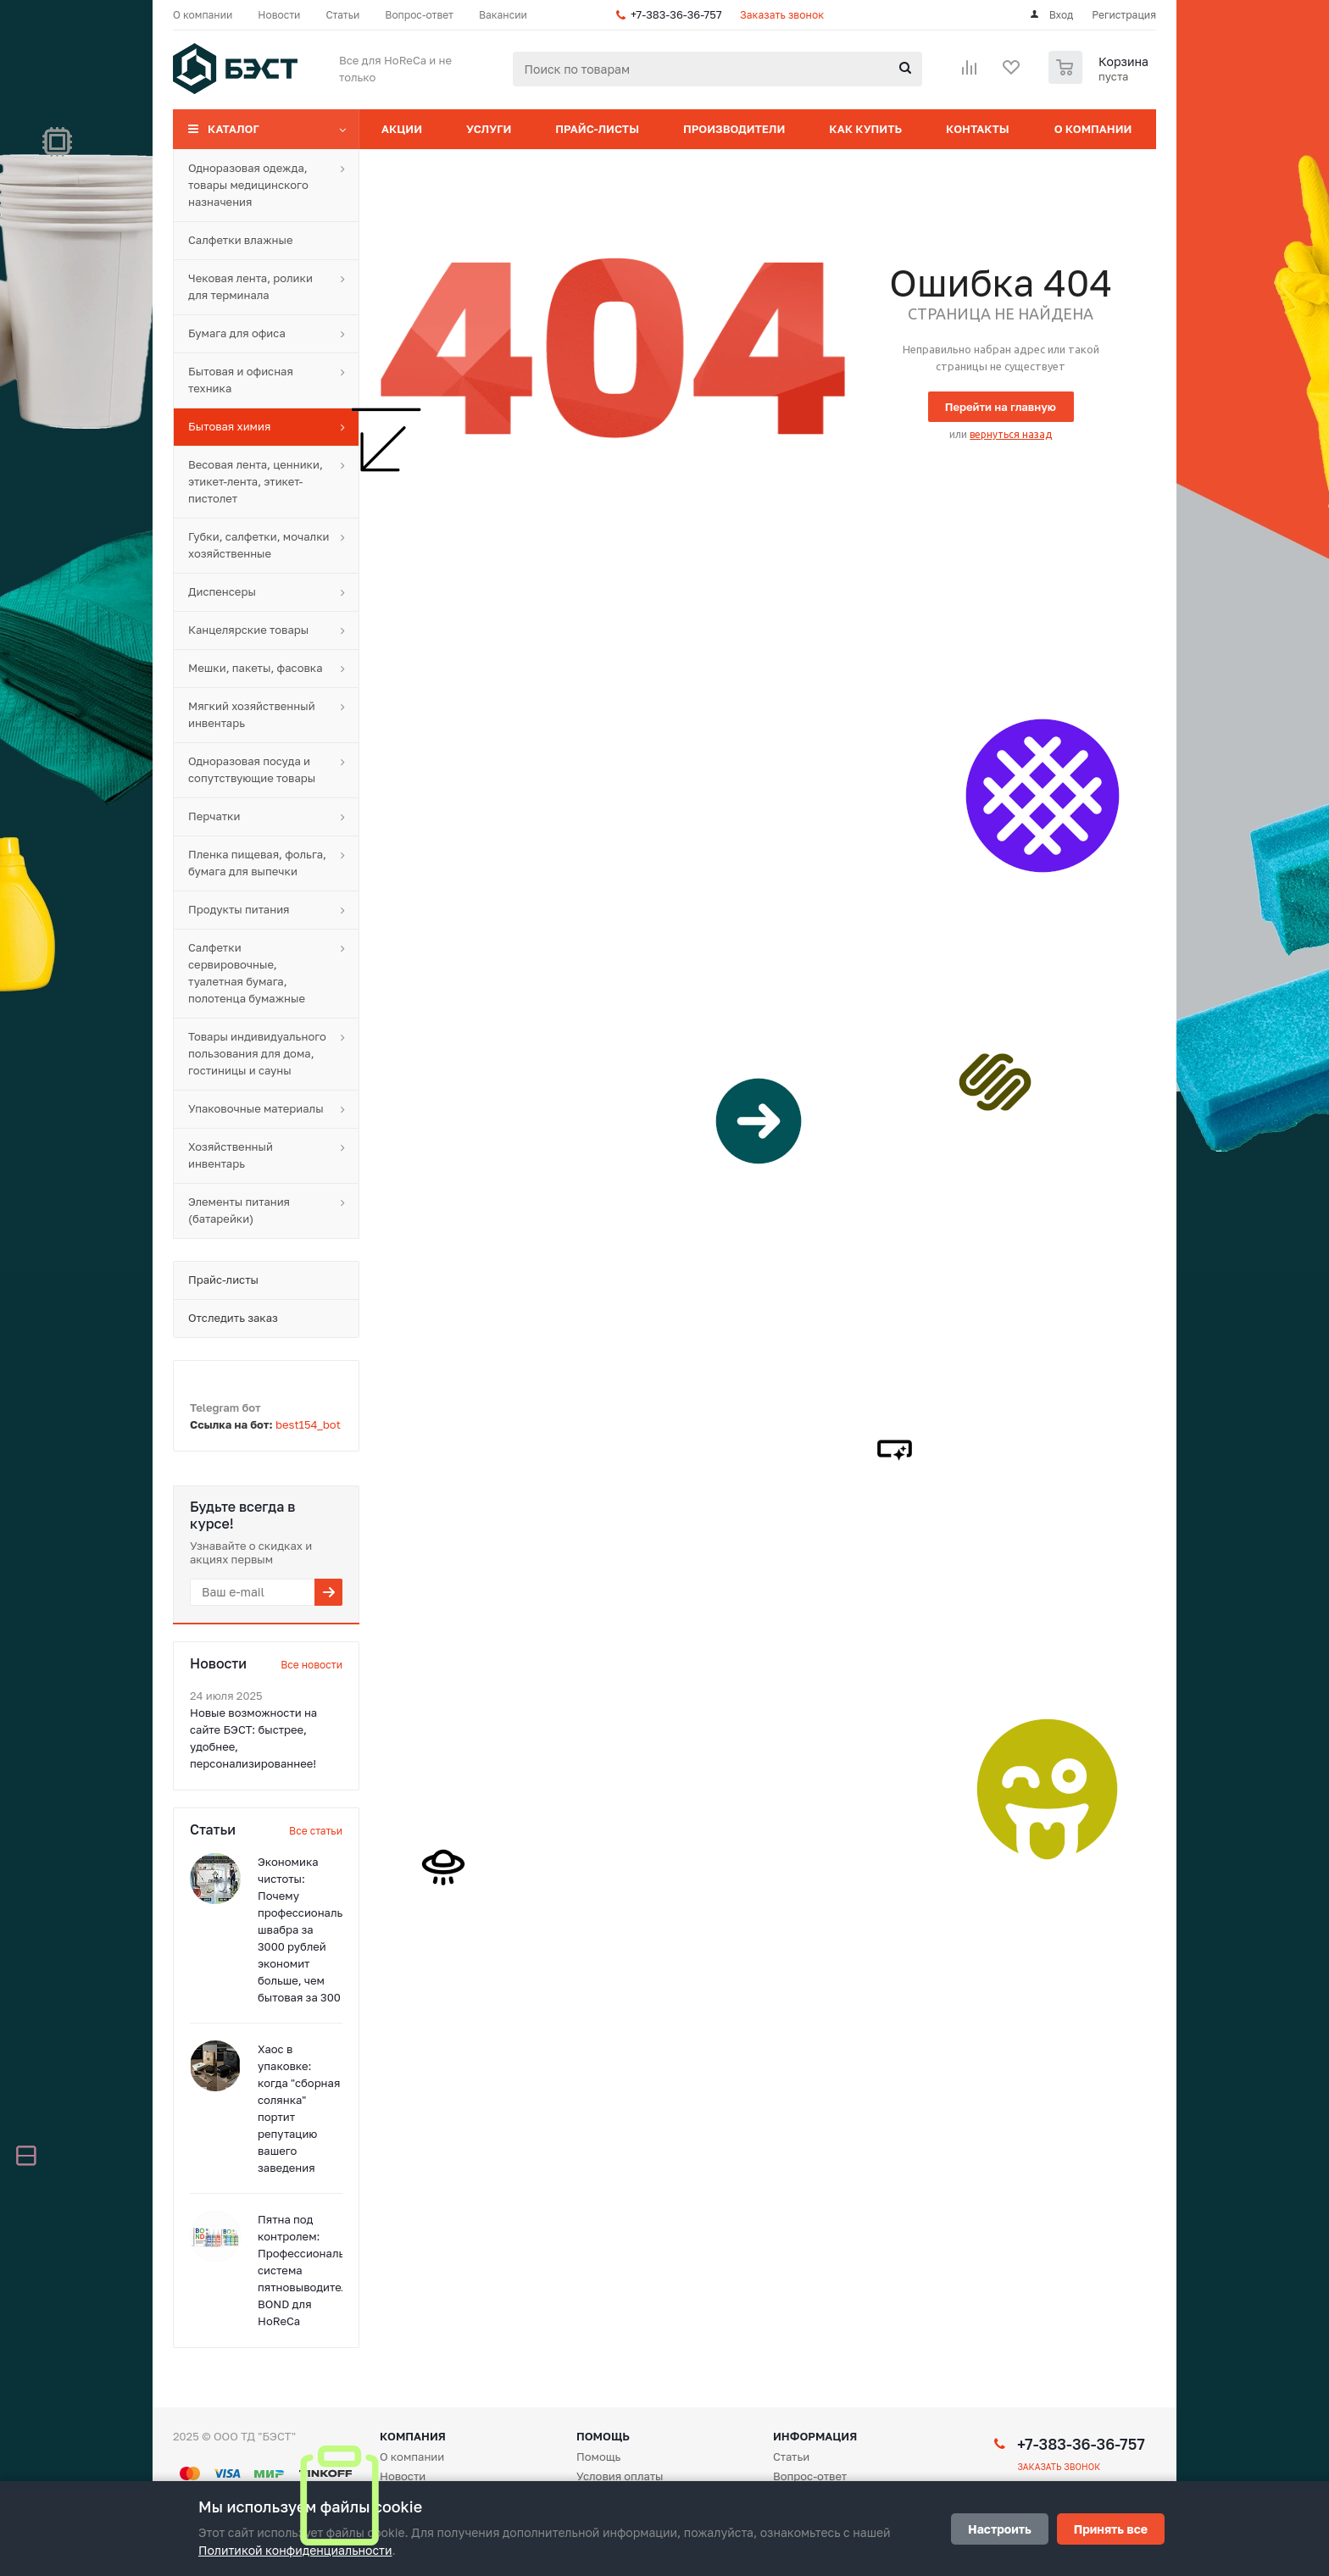 This screenshot has width=1329, height=2576. What do you see at coordinates (894, 1448) in the screenshot?
I see `add a smart action or automated button` at bounding box center [894, 1448].